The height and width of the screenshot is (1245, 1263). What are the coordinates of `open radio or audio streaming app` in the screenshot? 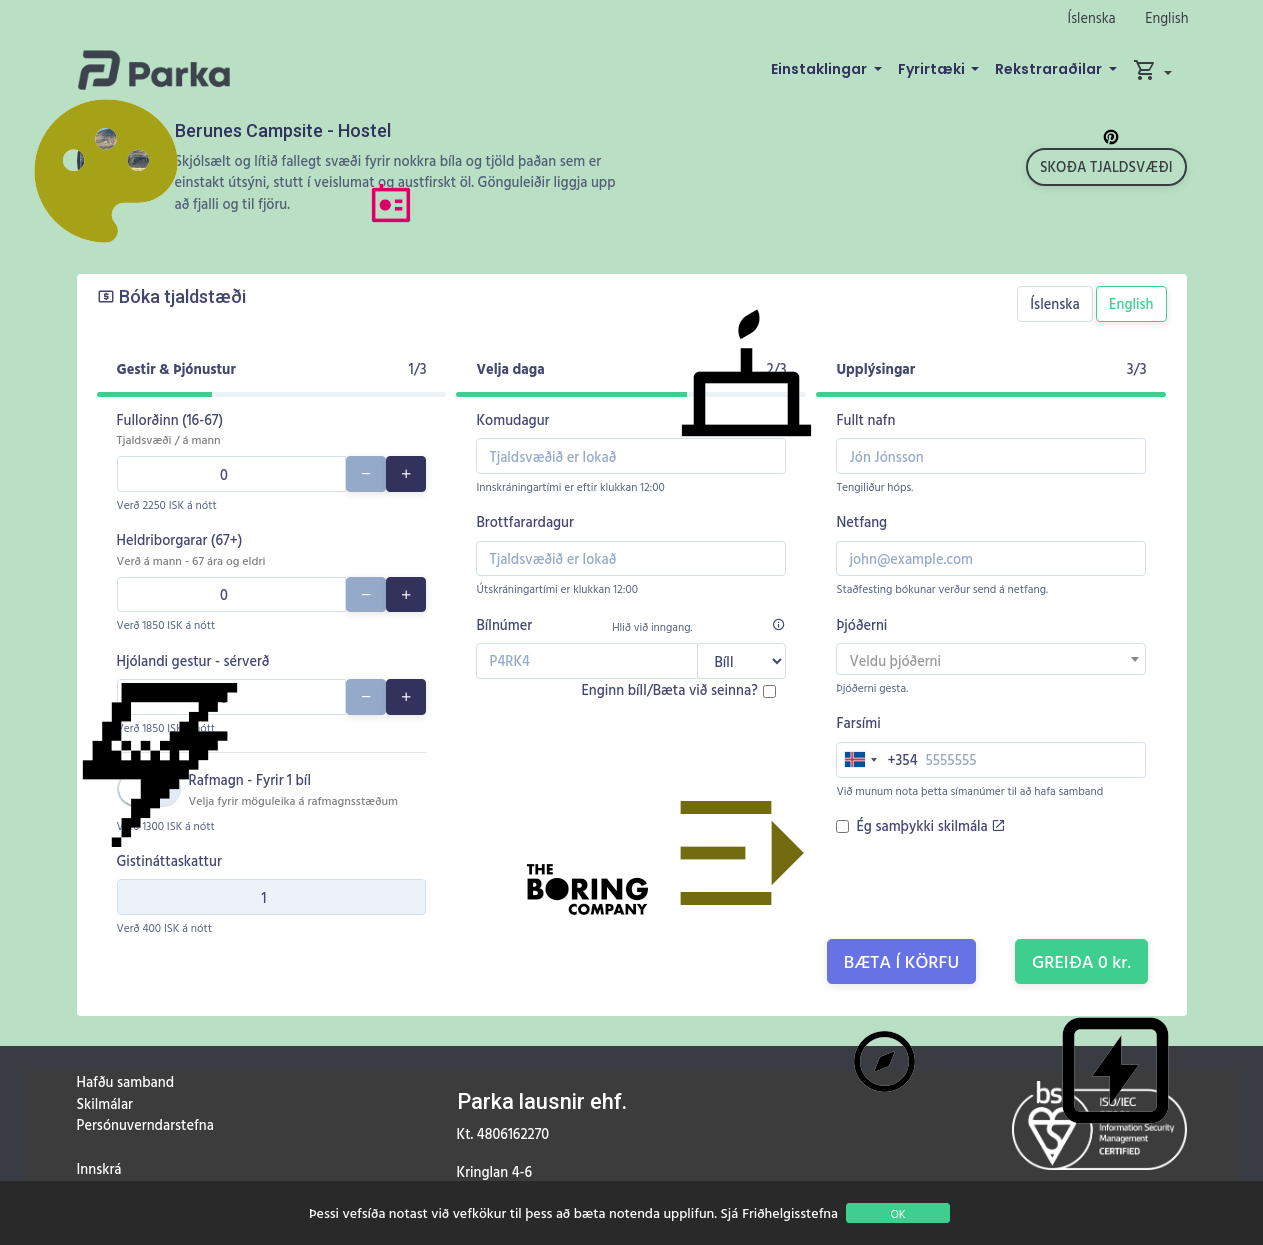 It's located at (391, 205).